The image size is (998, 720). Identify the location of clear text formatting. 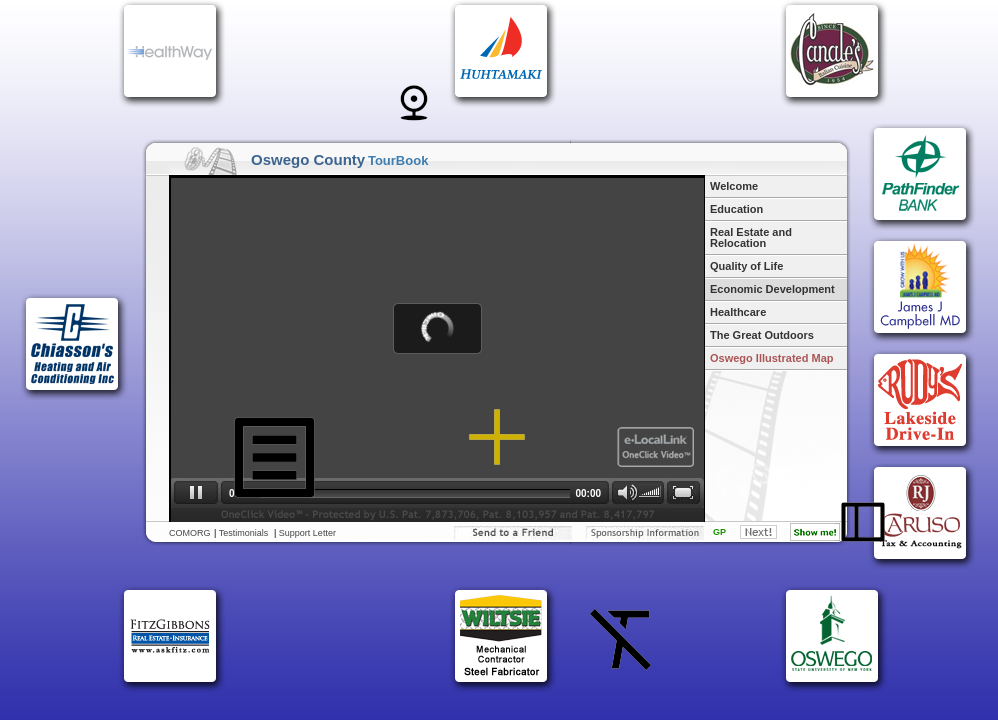
(620, 639).